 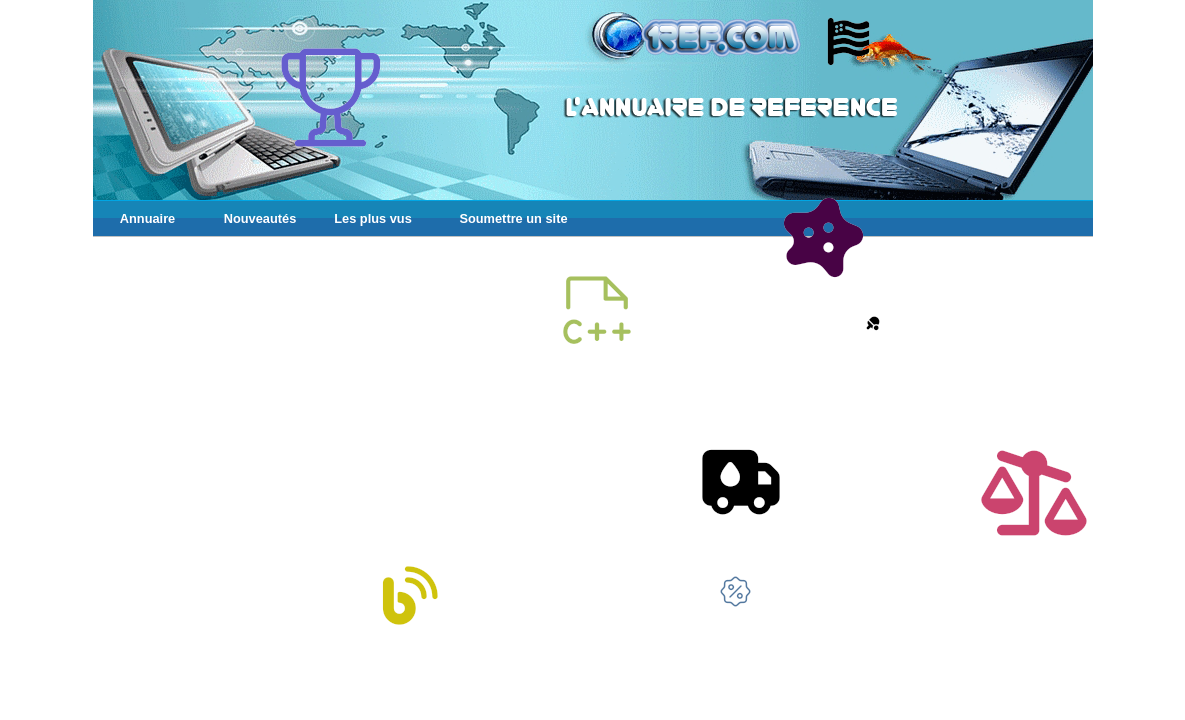 I want to click on indicates a disease or infection status, so click(x=823, y=237).